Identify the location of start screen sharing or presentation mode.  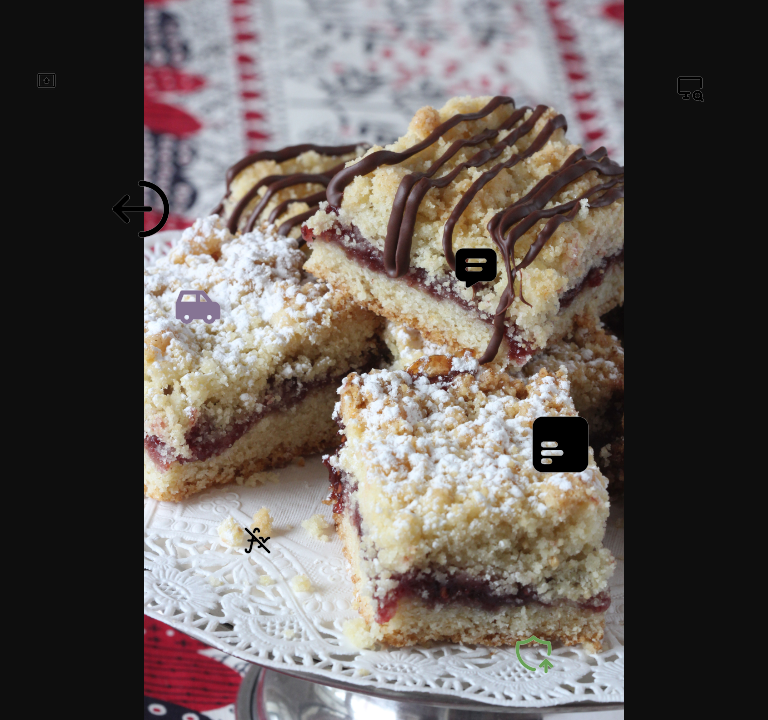
(46, 80).